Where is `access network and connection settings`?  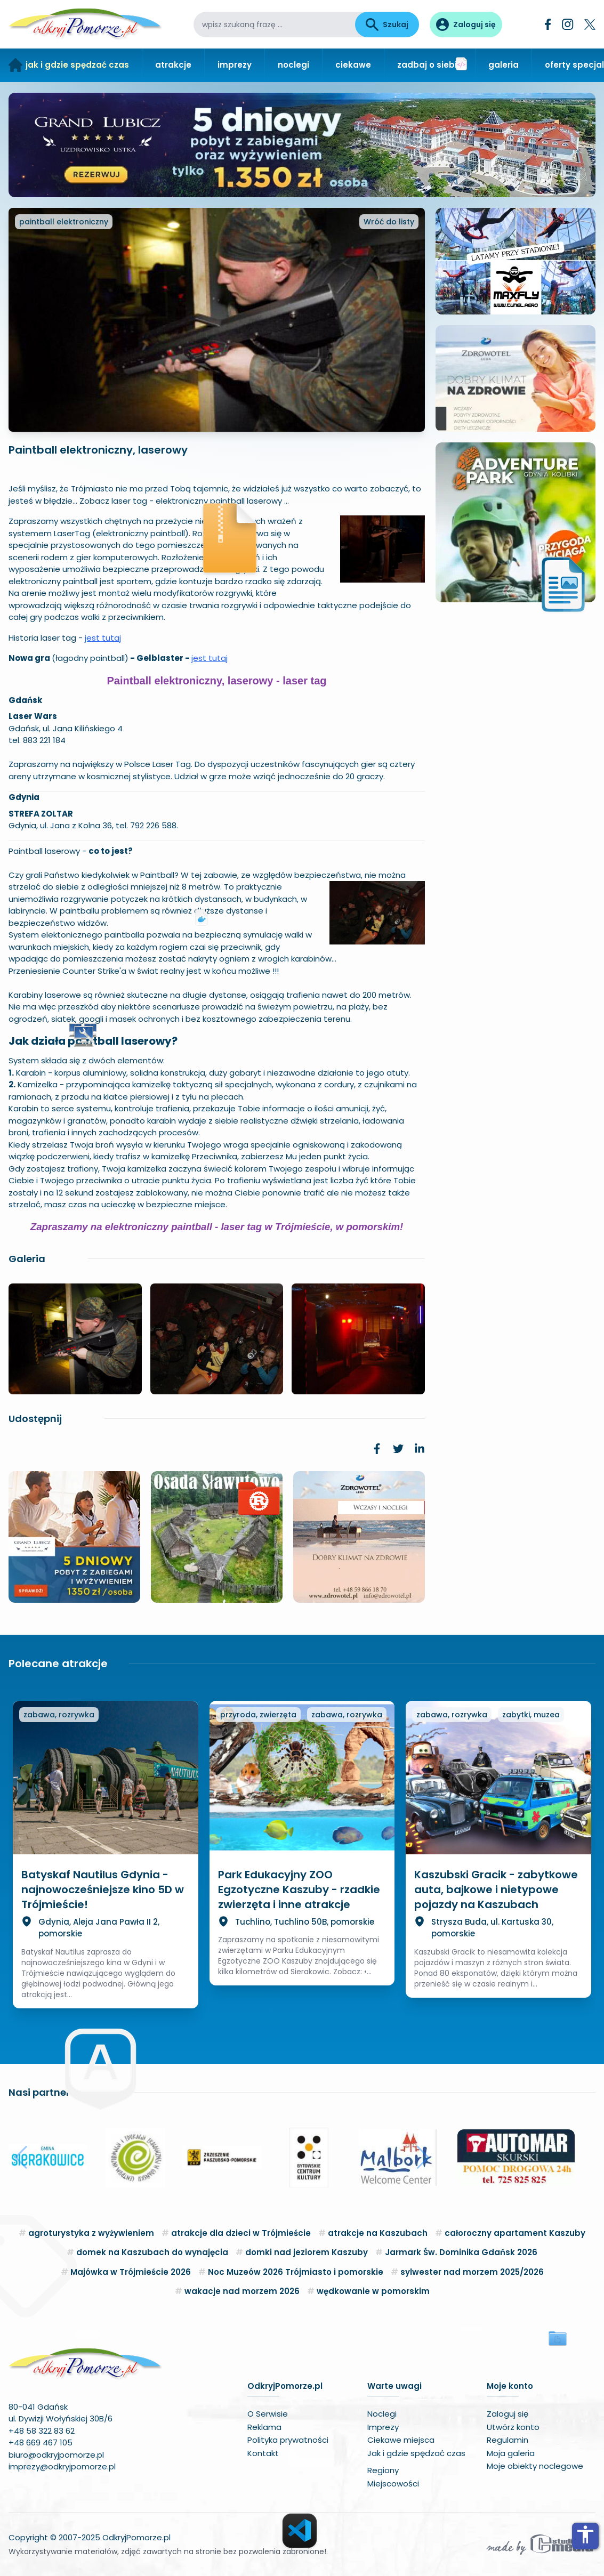
access network and connection settings is located at coordinates (83, 1035).